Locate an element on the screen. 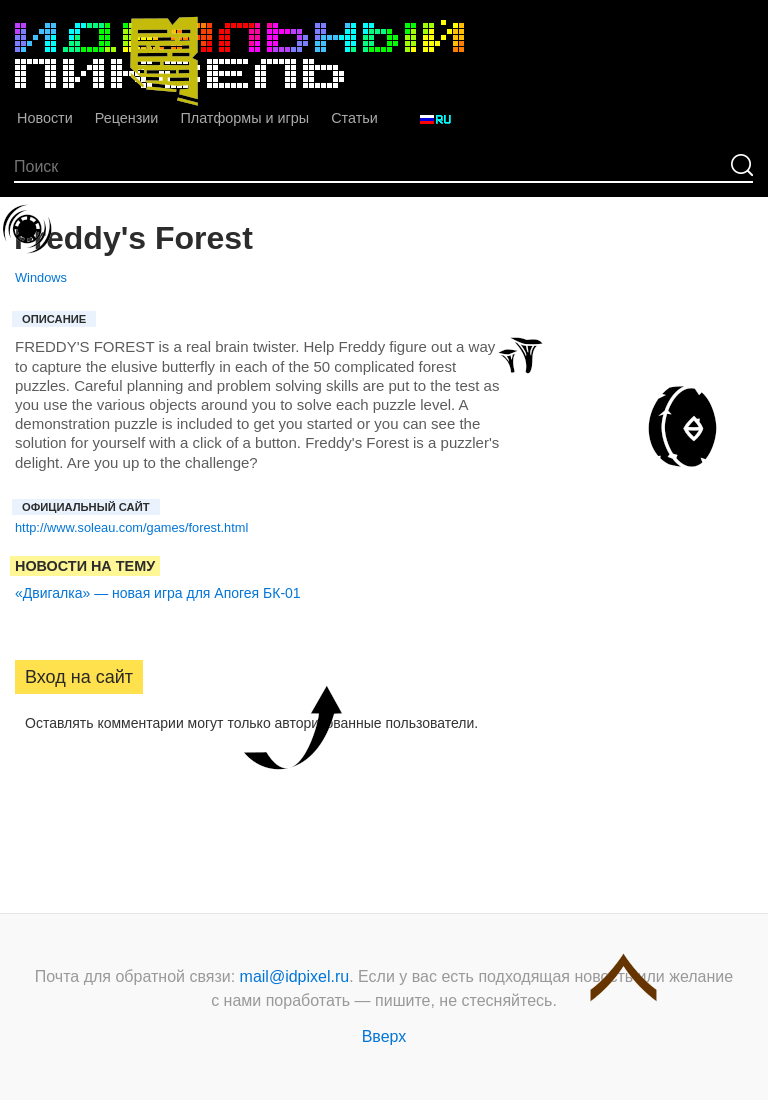  access notes or written records is located at coordinates (162, 60).